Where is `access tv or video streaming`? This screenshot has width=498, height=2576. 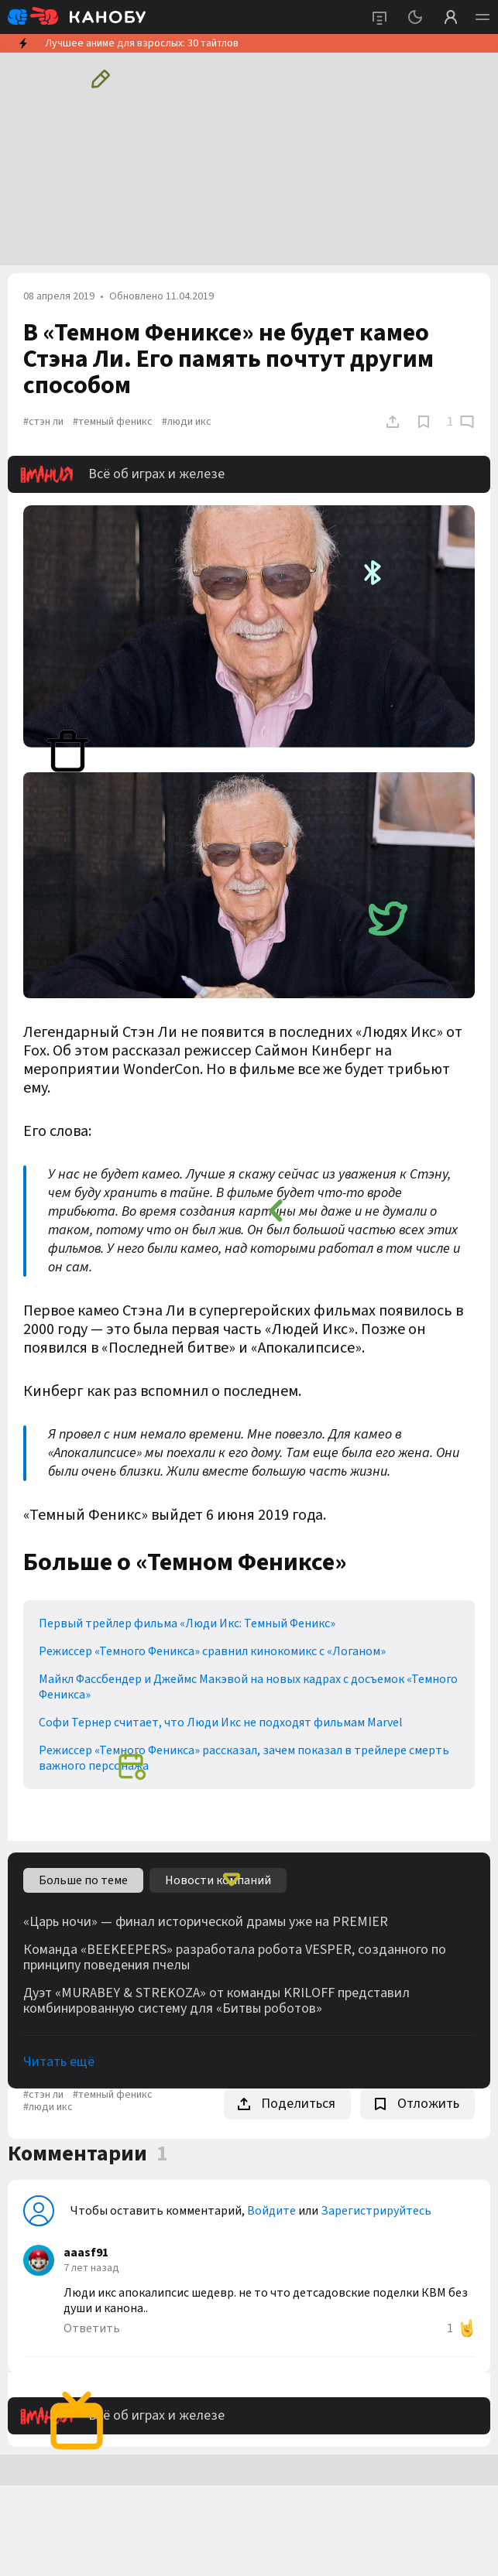 access tv or video streaming is located at coordinates (77, 2420).